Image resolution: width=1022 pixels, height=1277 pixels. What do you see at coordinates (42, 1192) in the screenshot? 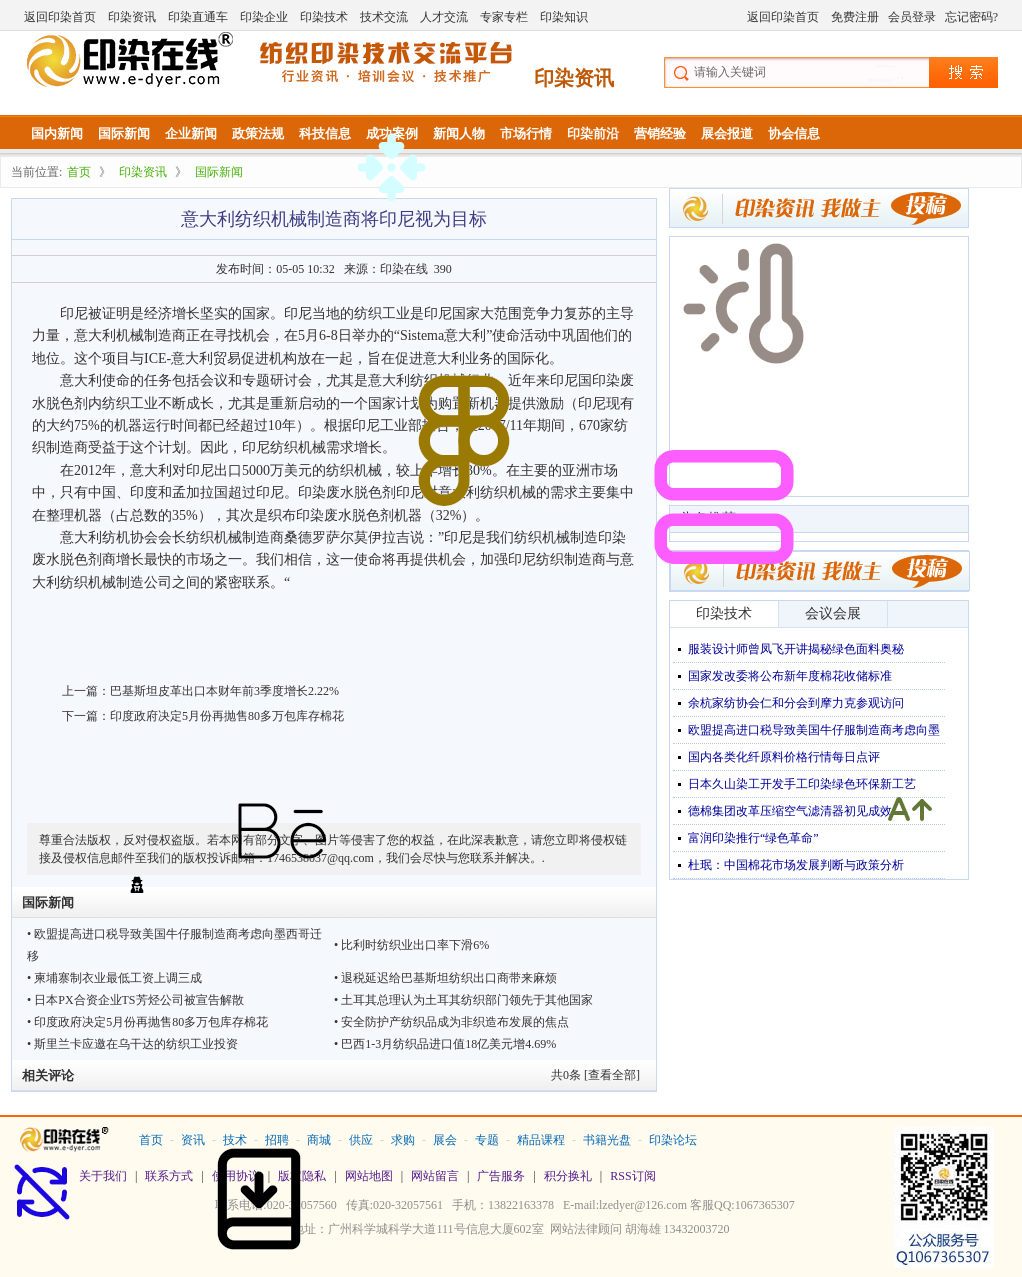
I see `auto-refresh disabled` at bounding box center [42, 1192].